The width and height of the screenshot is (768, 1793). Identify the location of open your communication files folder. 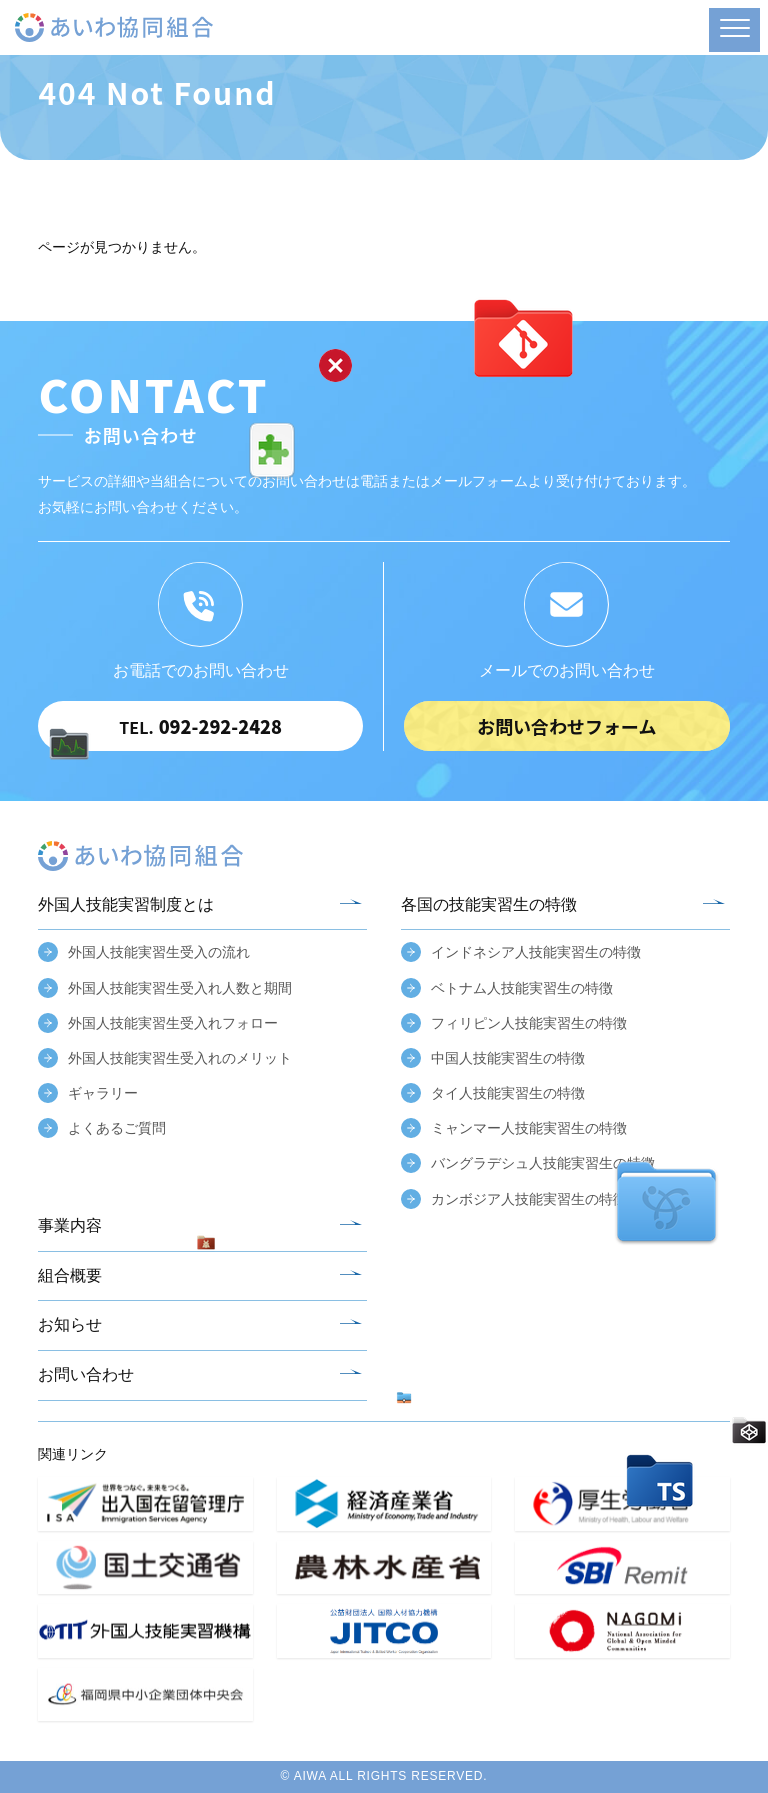
(666, 1201).